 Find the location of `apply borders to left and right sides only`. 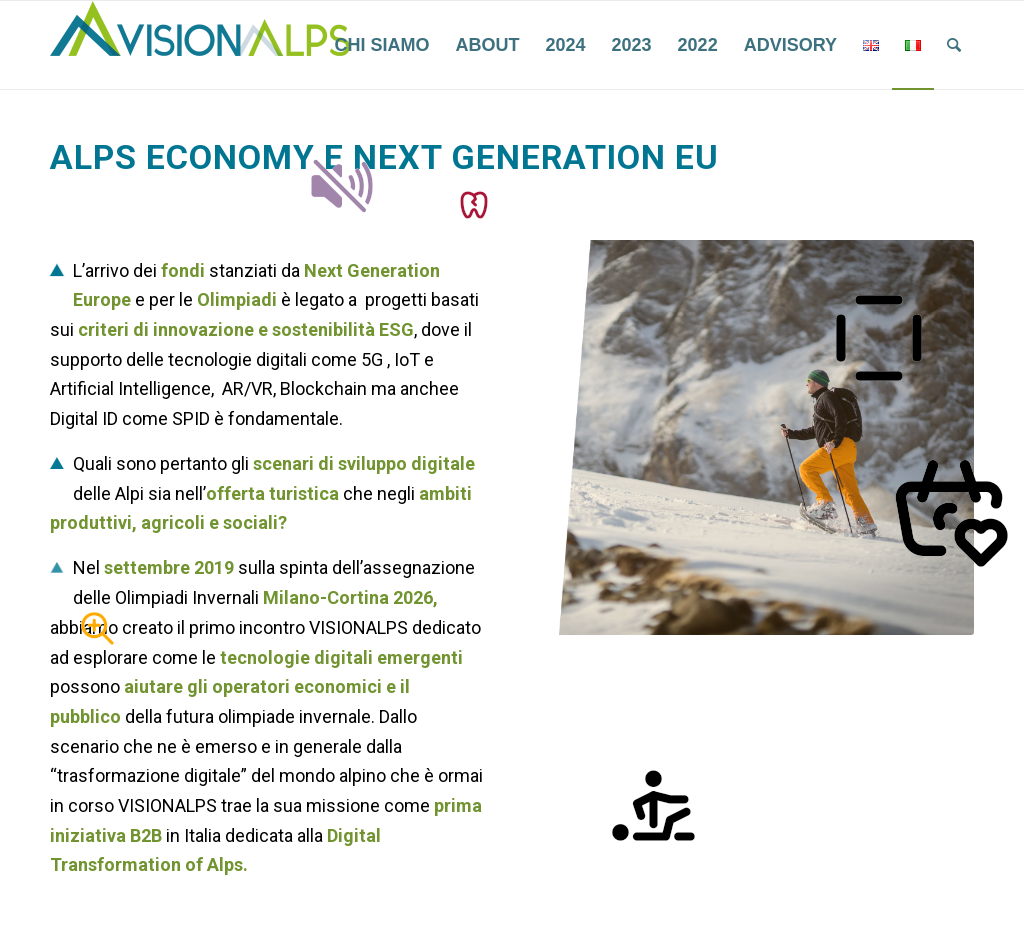

apply borders to left and right sides only is located at coordinates (879, 338).